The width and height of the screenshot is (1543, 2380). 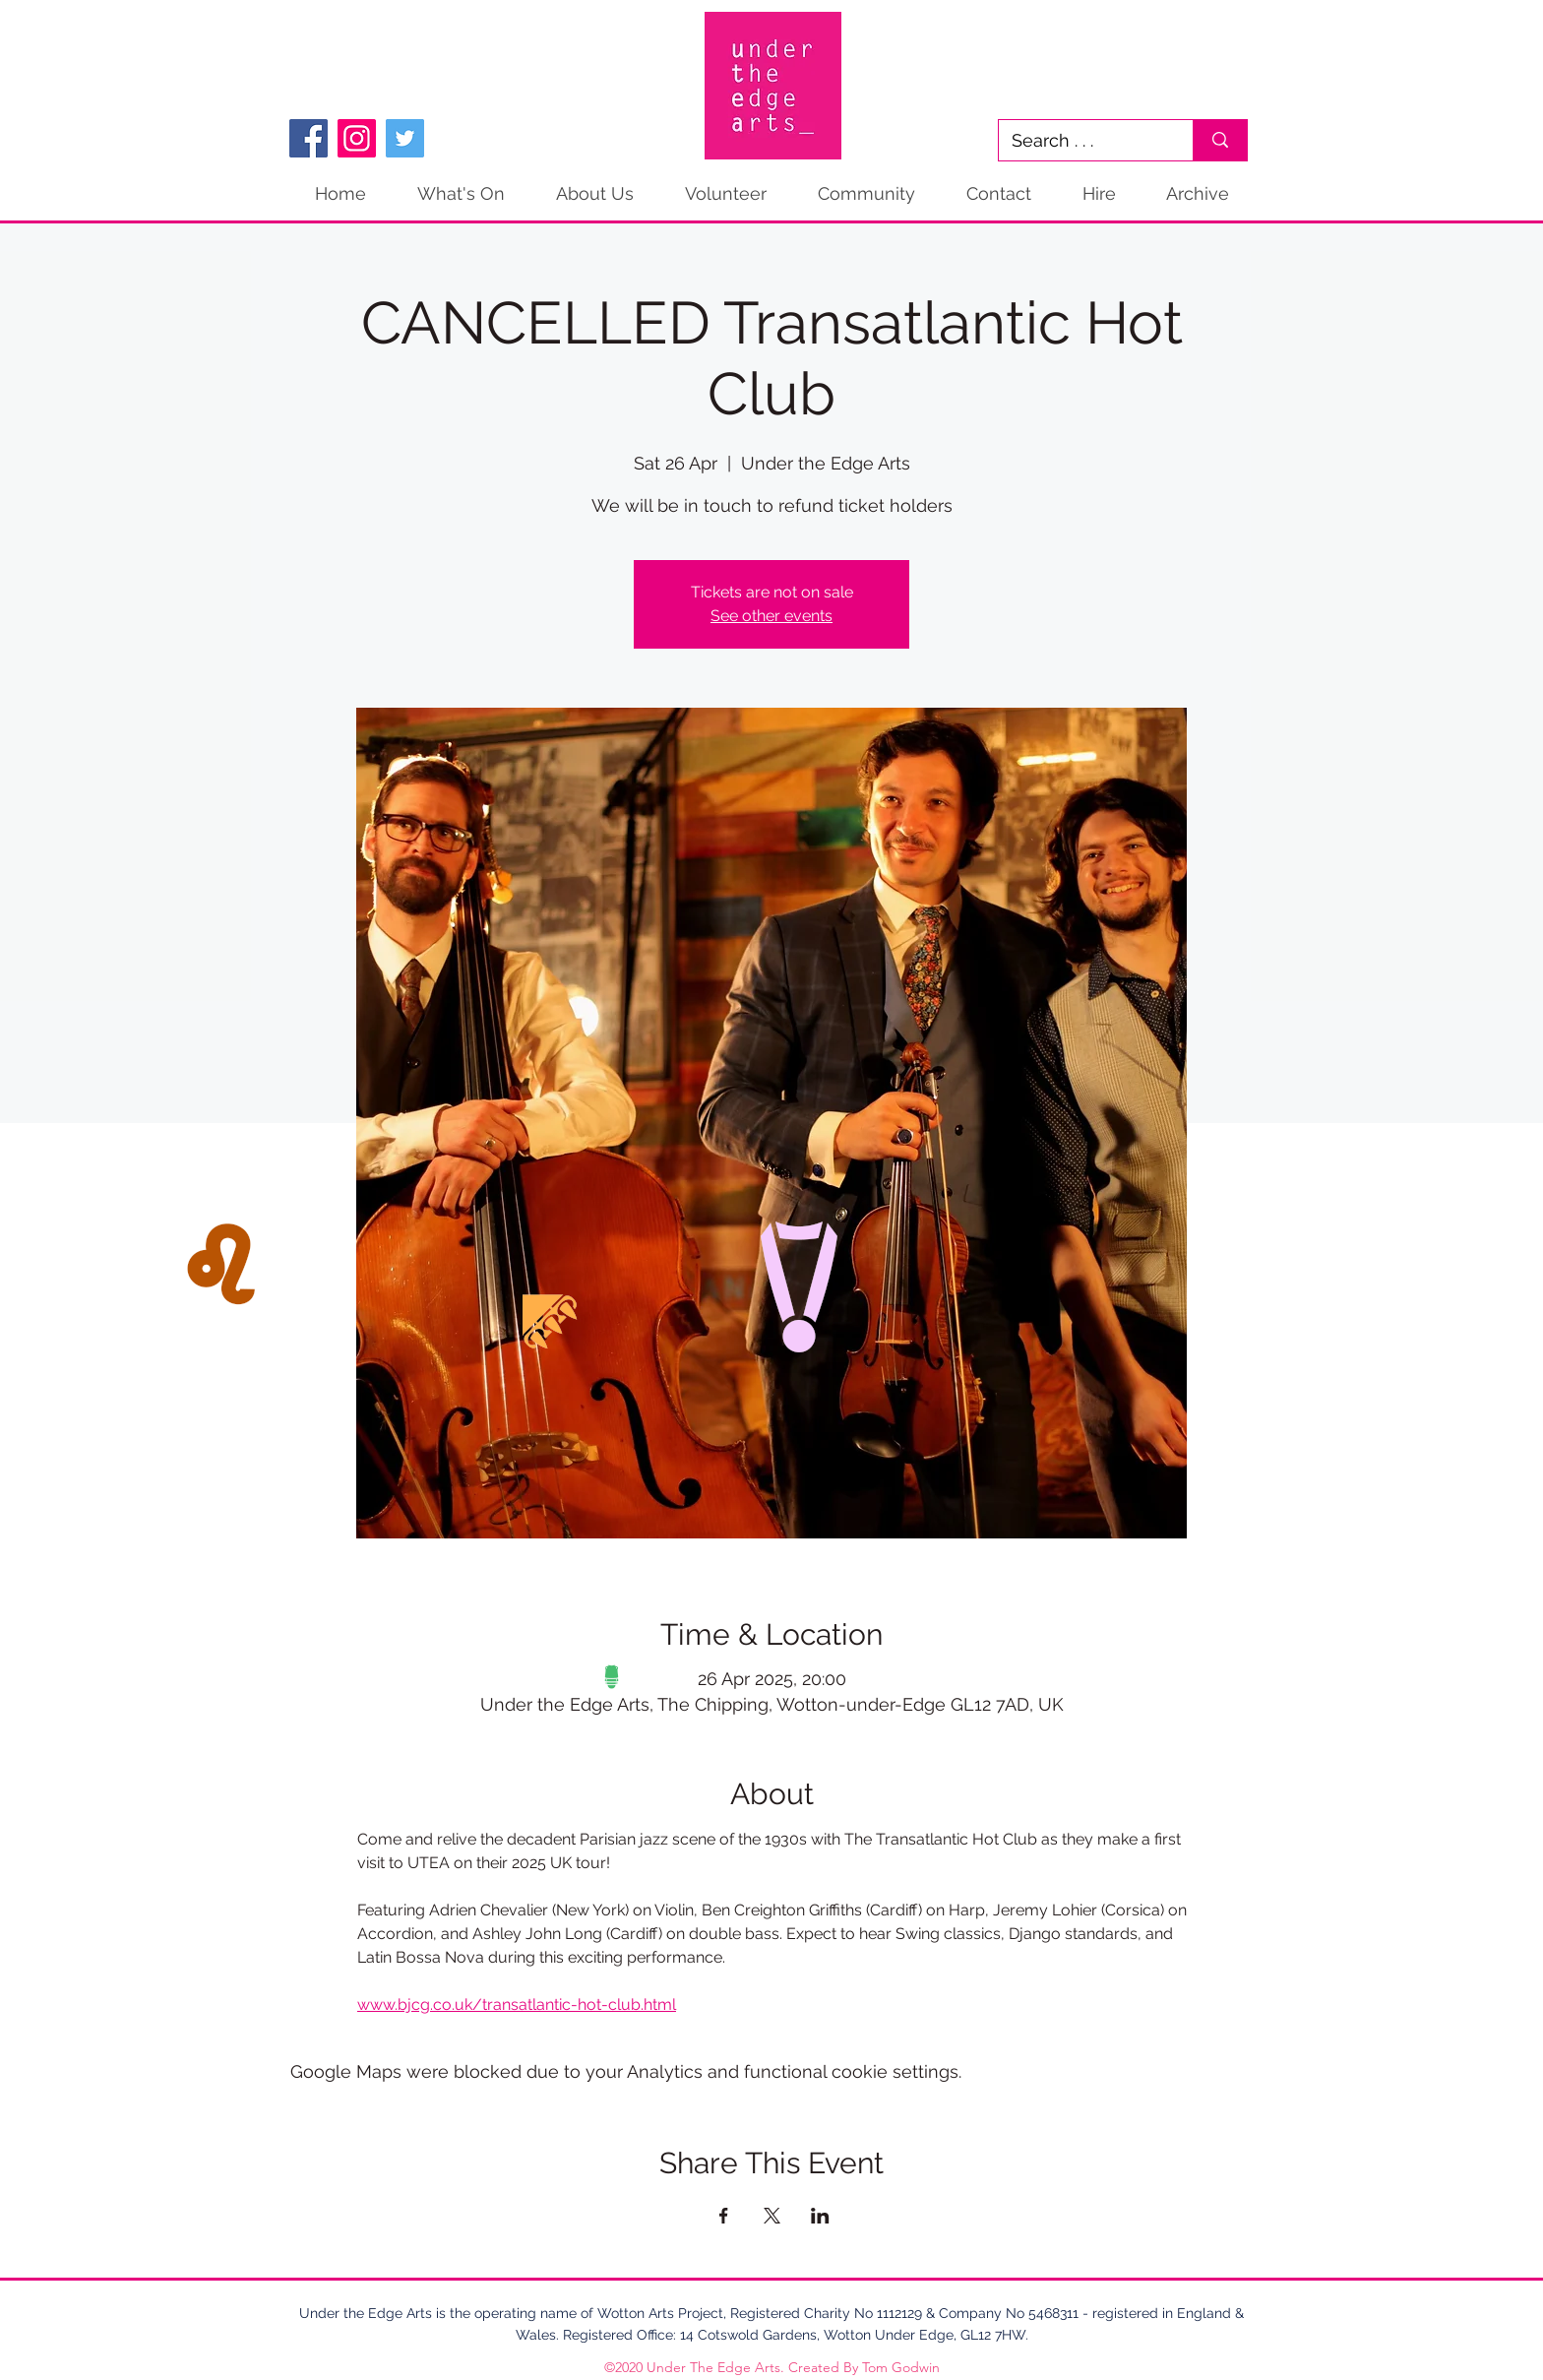 What do you see at coordinates (611, 1676) in the screenshot?
I see `equip body armor to your character` at bounding box center [611, 1676].